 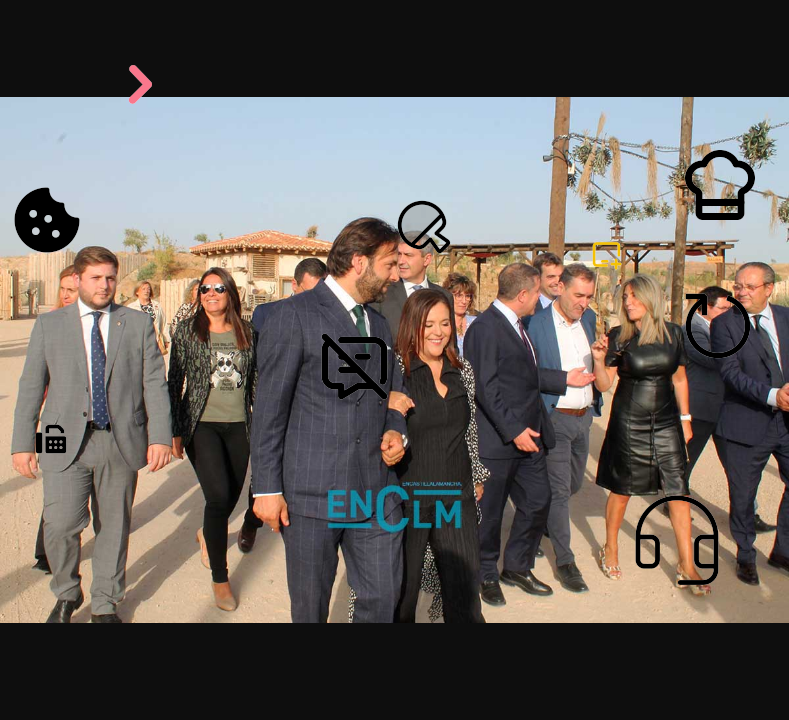 What do you see at coordinates (47, 220) in the screenshot?
I see `manage cookie preferences` at bounding box center [47, 220].